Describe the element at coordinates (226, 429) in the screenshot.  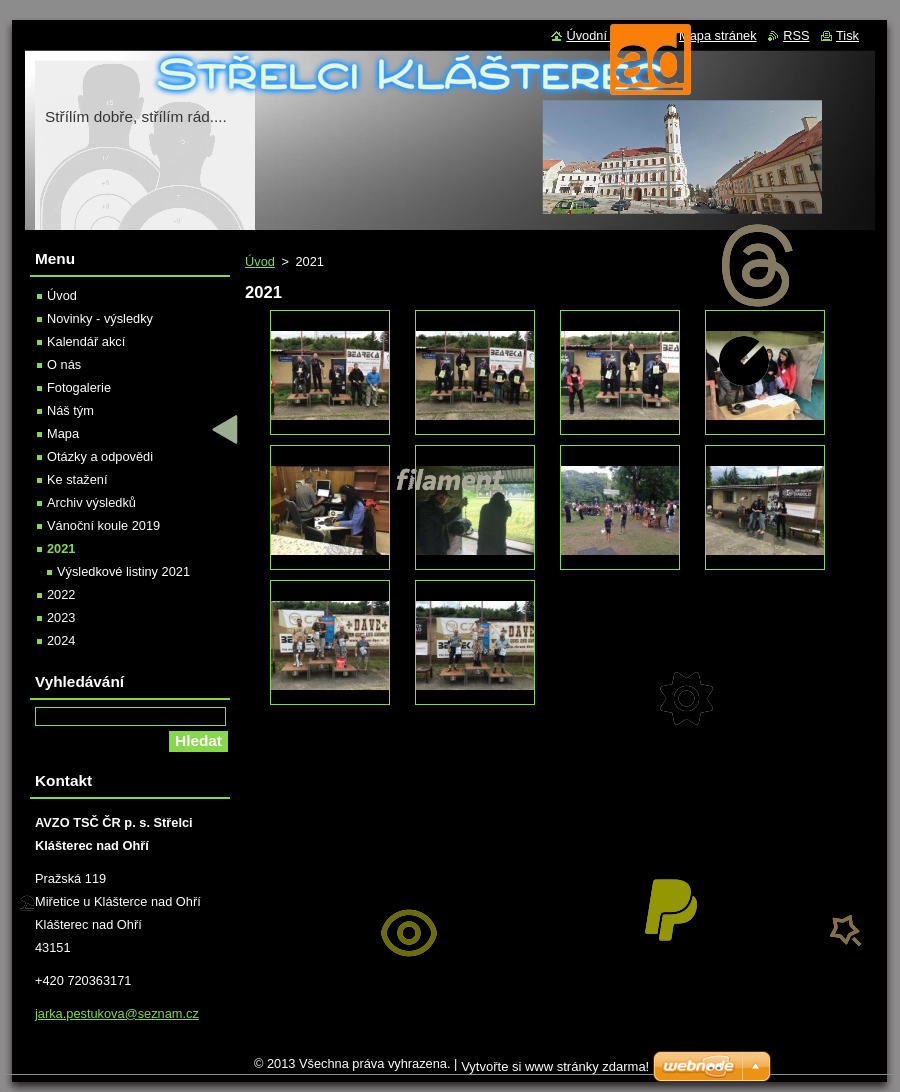
I see `play media in reverse` at that location.